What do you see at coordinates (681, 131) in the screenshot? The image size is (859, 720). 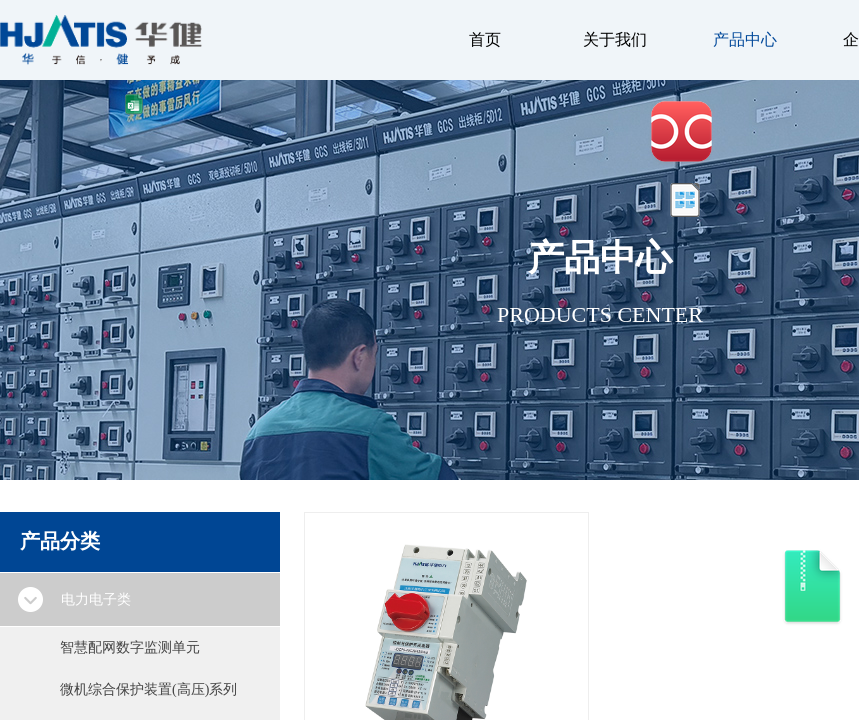 I see `open Double Commander file manager` at bounding box center [681, 131].